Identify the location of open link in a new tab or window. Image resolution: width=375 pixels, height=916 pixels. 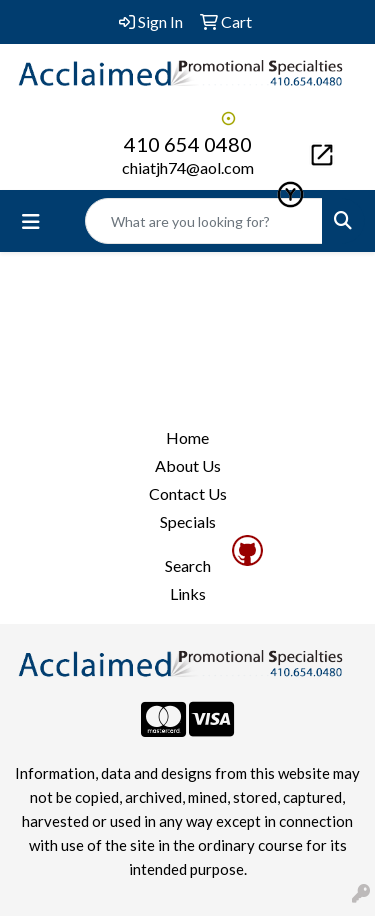
(322, 155).